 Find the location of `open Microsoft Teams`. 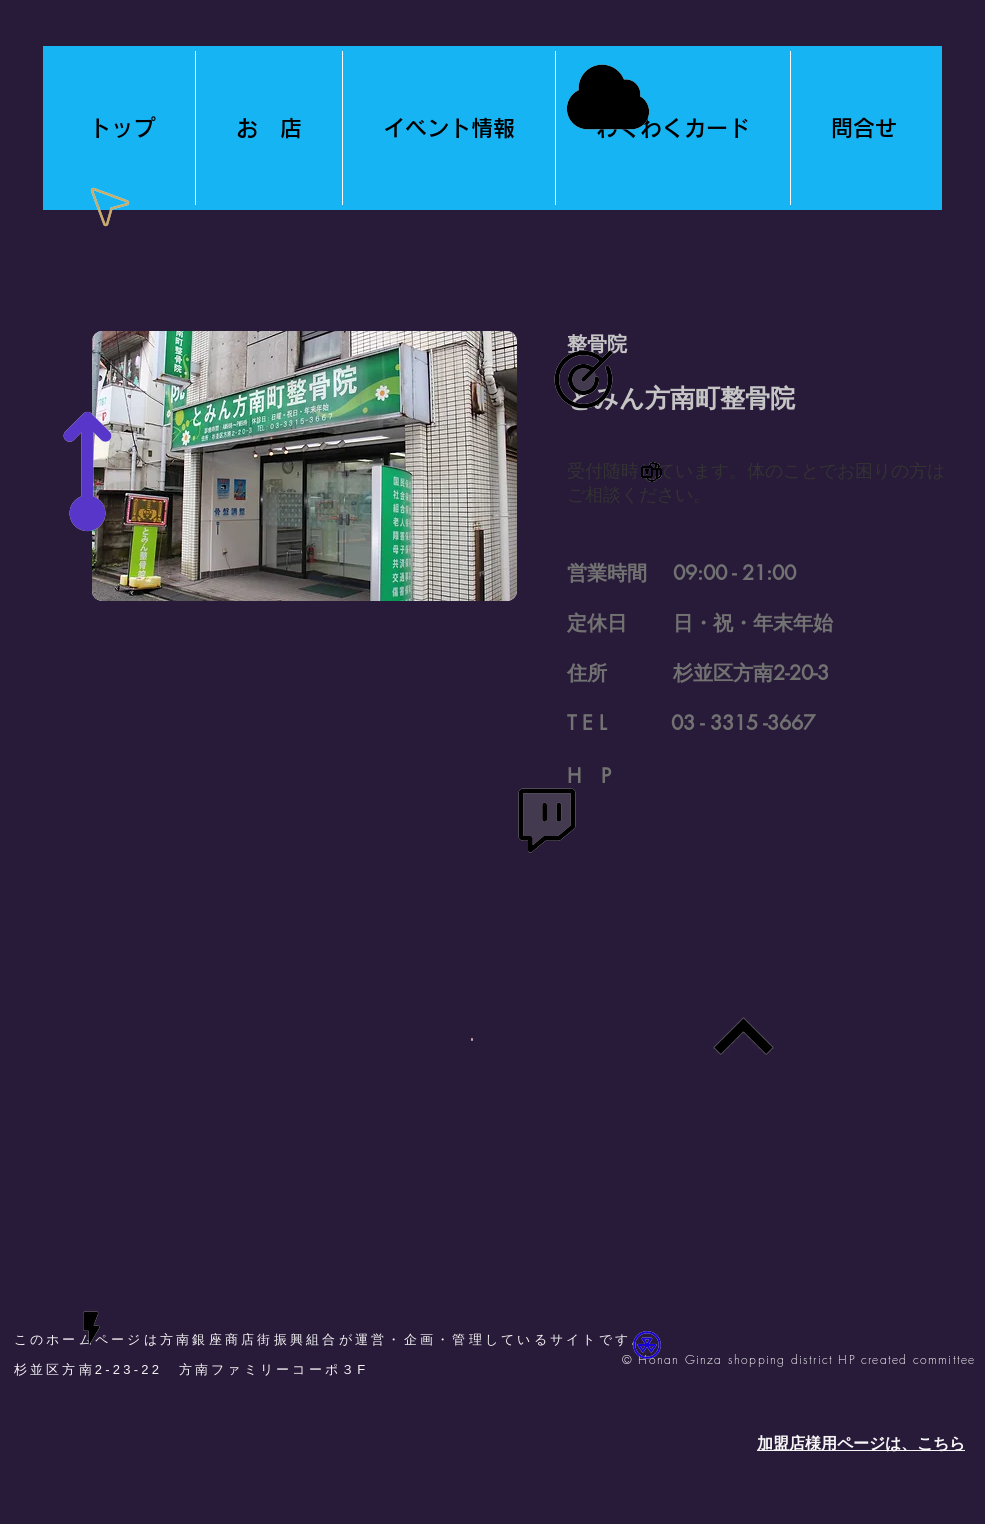

open Microsoft Teams is located at coordinates (651, 472).